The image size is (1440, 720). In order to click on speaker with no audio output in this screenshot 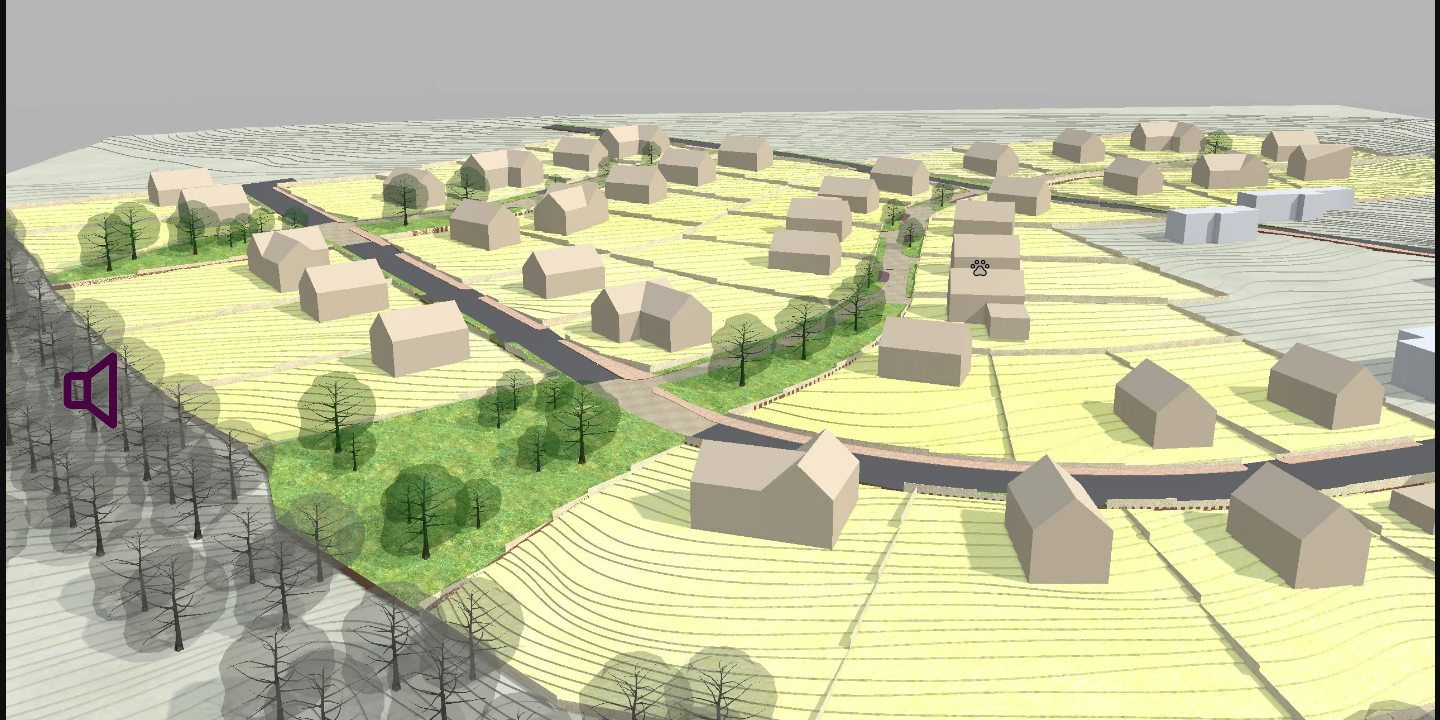, I will do `click(104, 390)`.